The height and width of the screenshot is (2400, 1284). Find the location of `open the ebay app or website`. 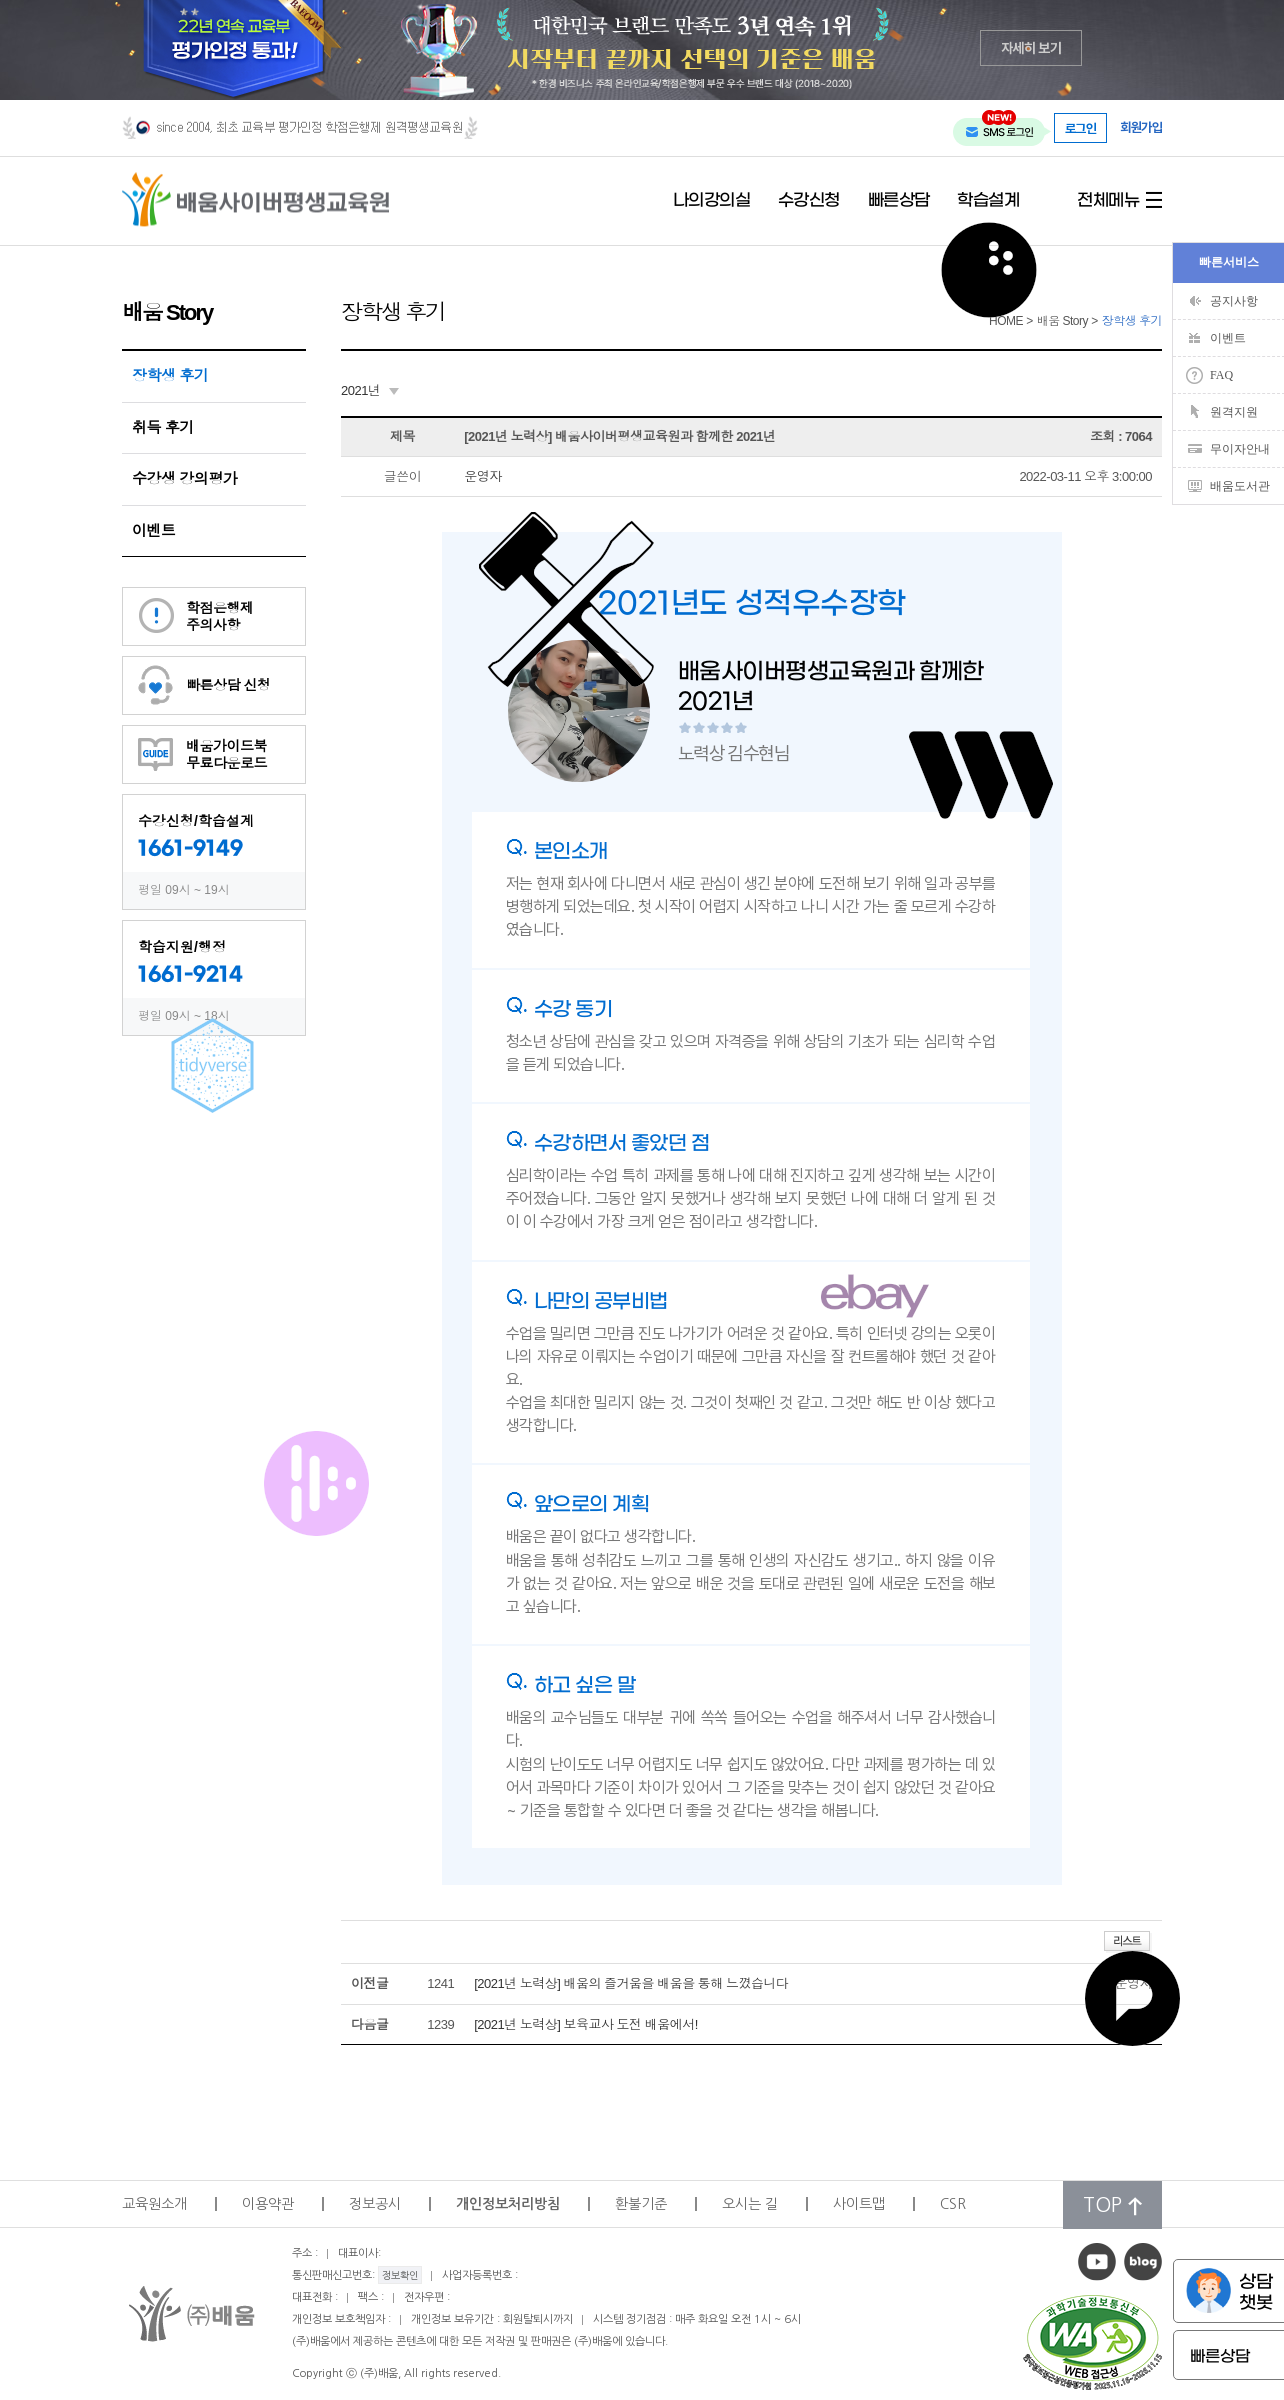

open the ebay app or website is located at coordinates (875, 1296).